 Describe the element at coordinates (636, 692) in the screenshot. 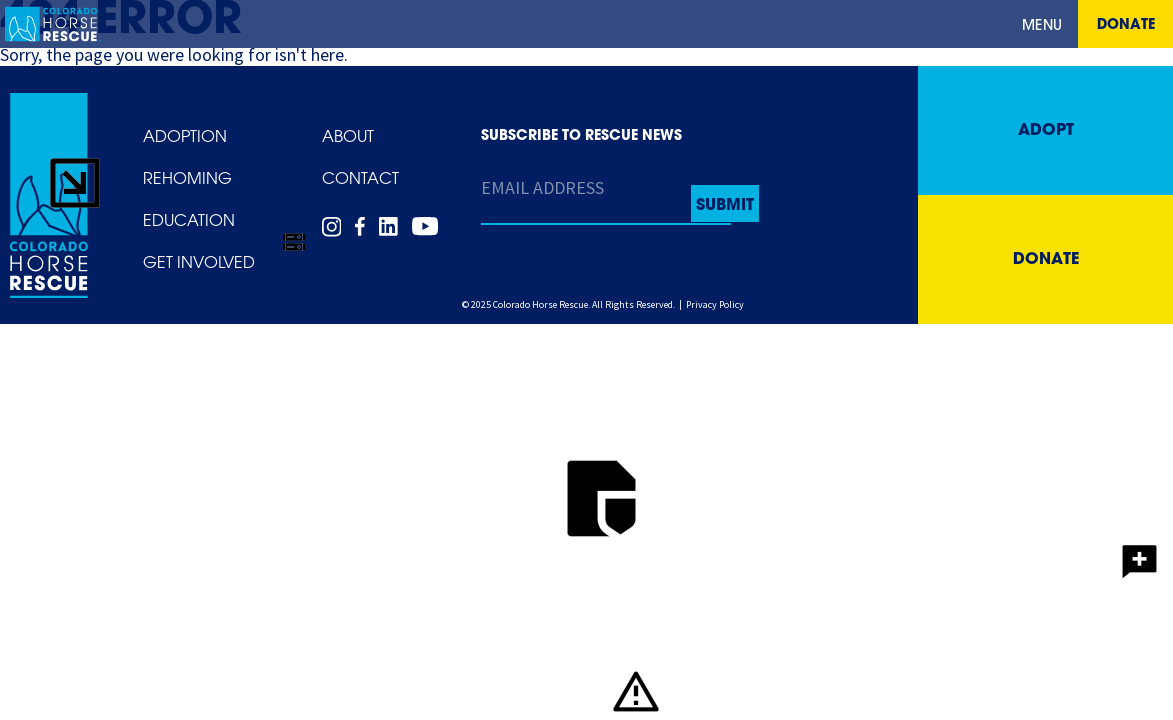

I see `indicates a warning or alert status` at that location.